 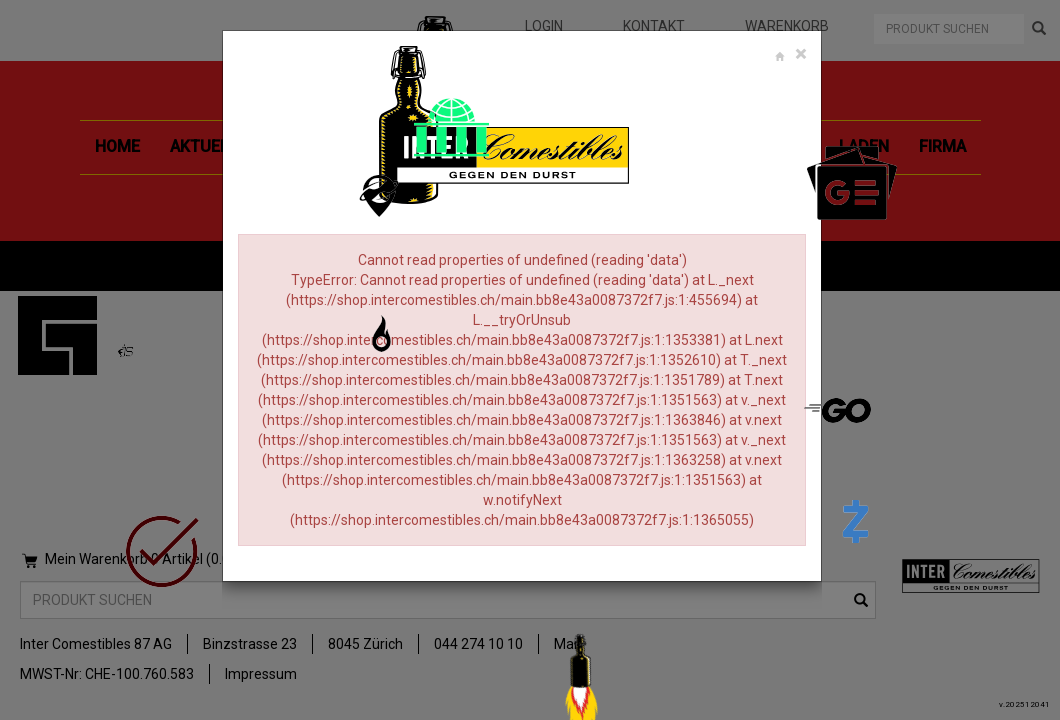 What do you see at coordinates (162, 551) in the screenshot?
I see `cachet status page logo` at bounding box center [162, 551].